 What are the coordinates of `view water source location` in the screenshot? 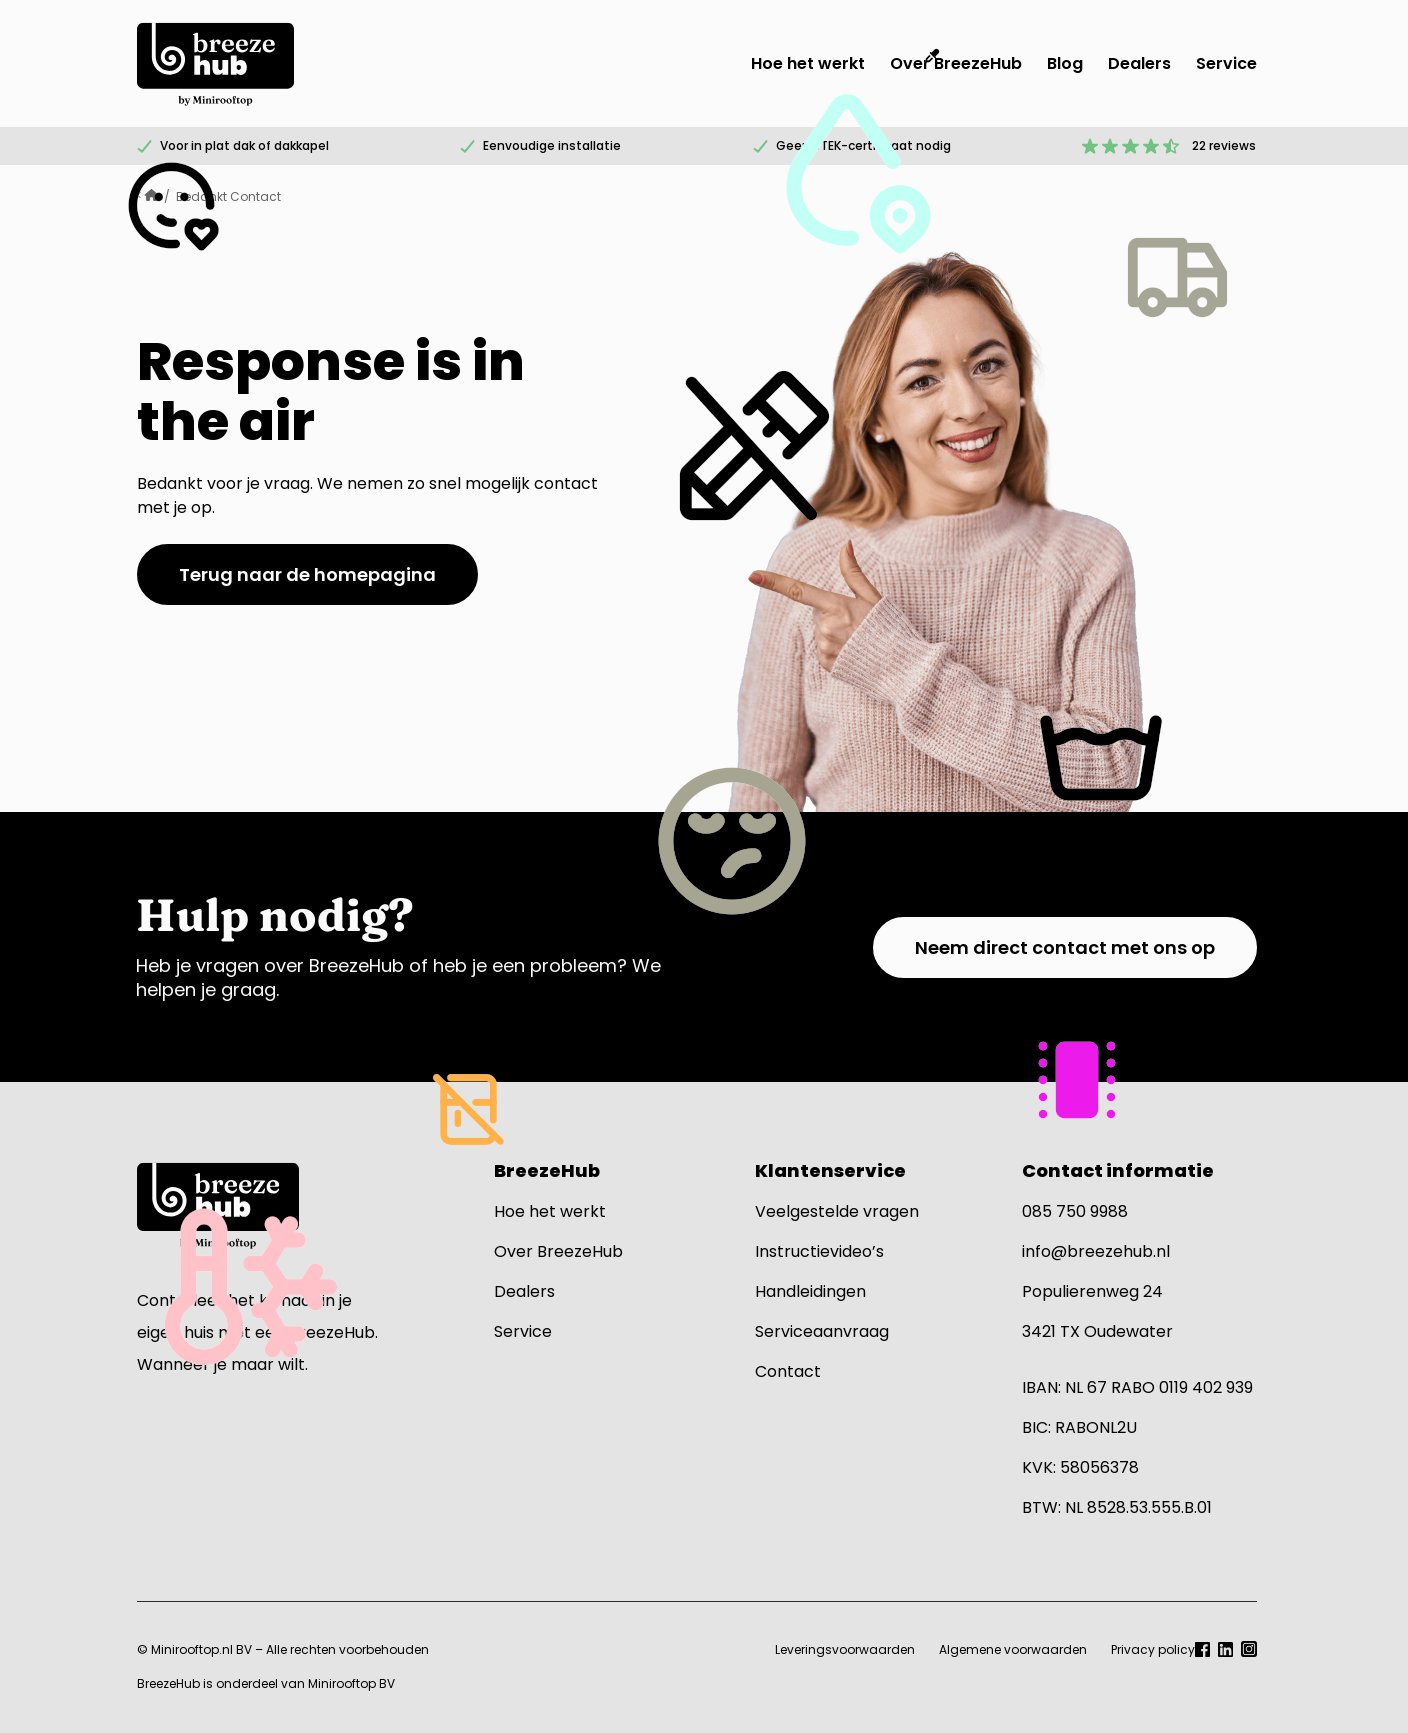 It's located at (847, 170).